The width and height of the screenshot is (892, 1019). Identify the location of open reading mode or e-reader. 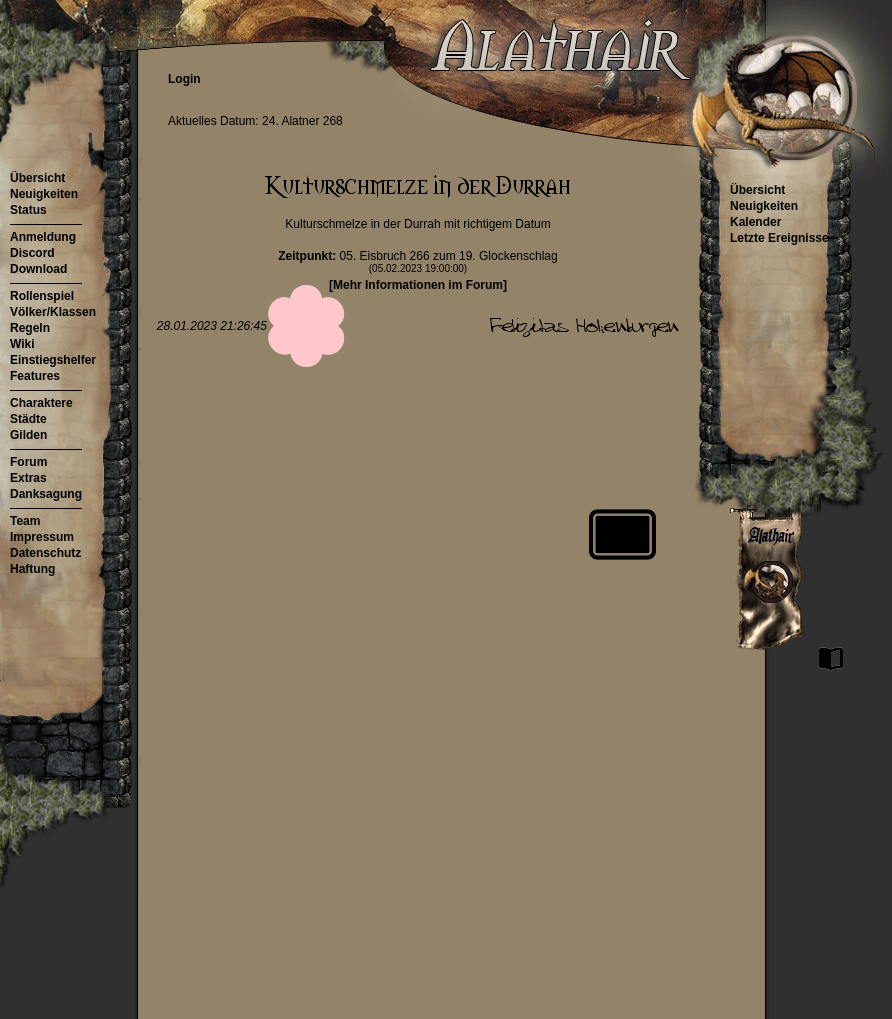
(831, 658).